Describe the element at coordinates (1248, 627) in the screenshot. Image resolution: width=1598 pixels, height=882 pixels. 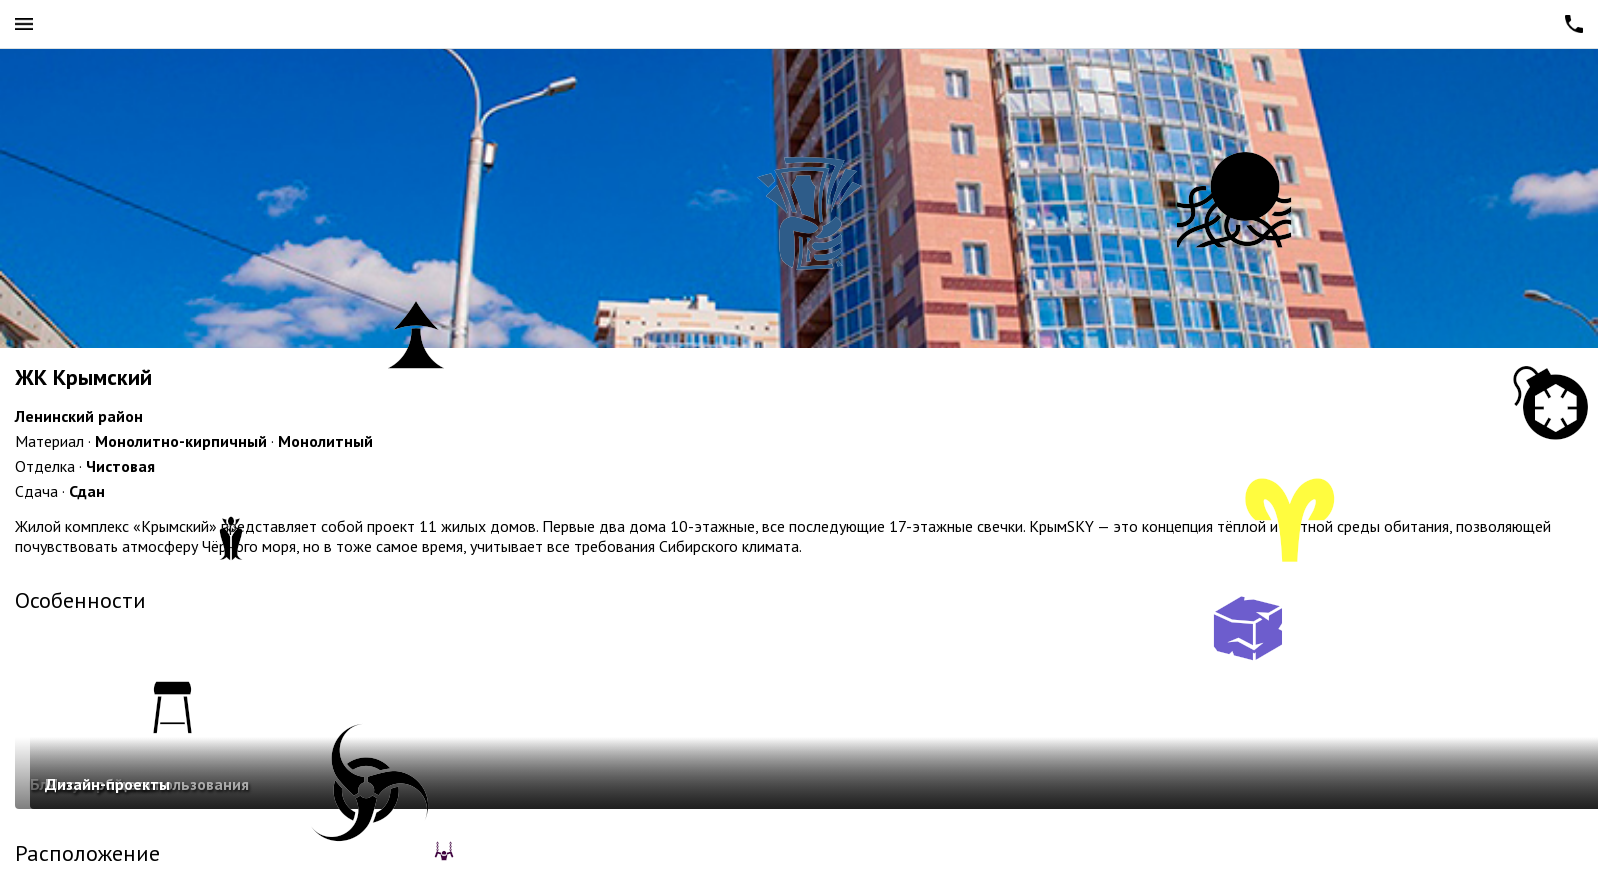
I see `select stone block material for building` at that location.